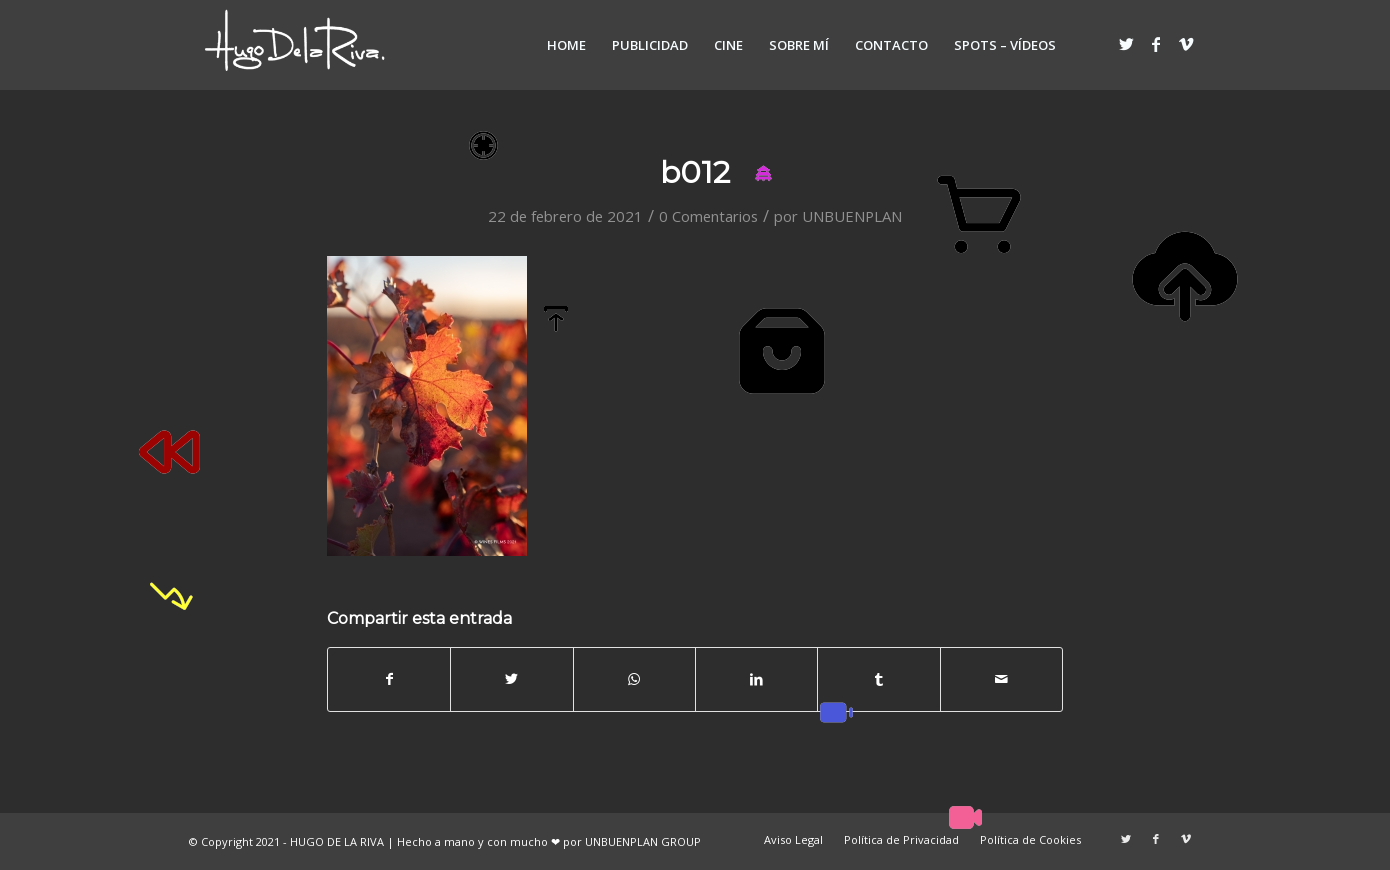 The height and width of the screenshot is (870, 1390). What do you see at coordinates (556, 318) in the screenshot?
I see `upload a file or document` at bounding box center [556, 318].